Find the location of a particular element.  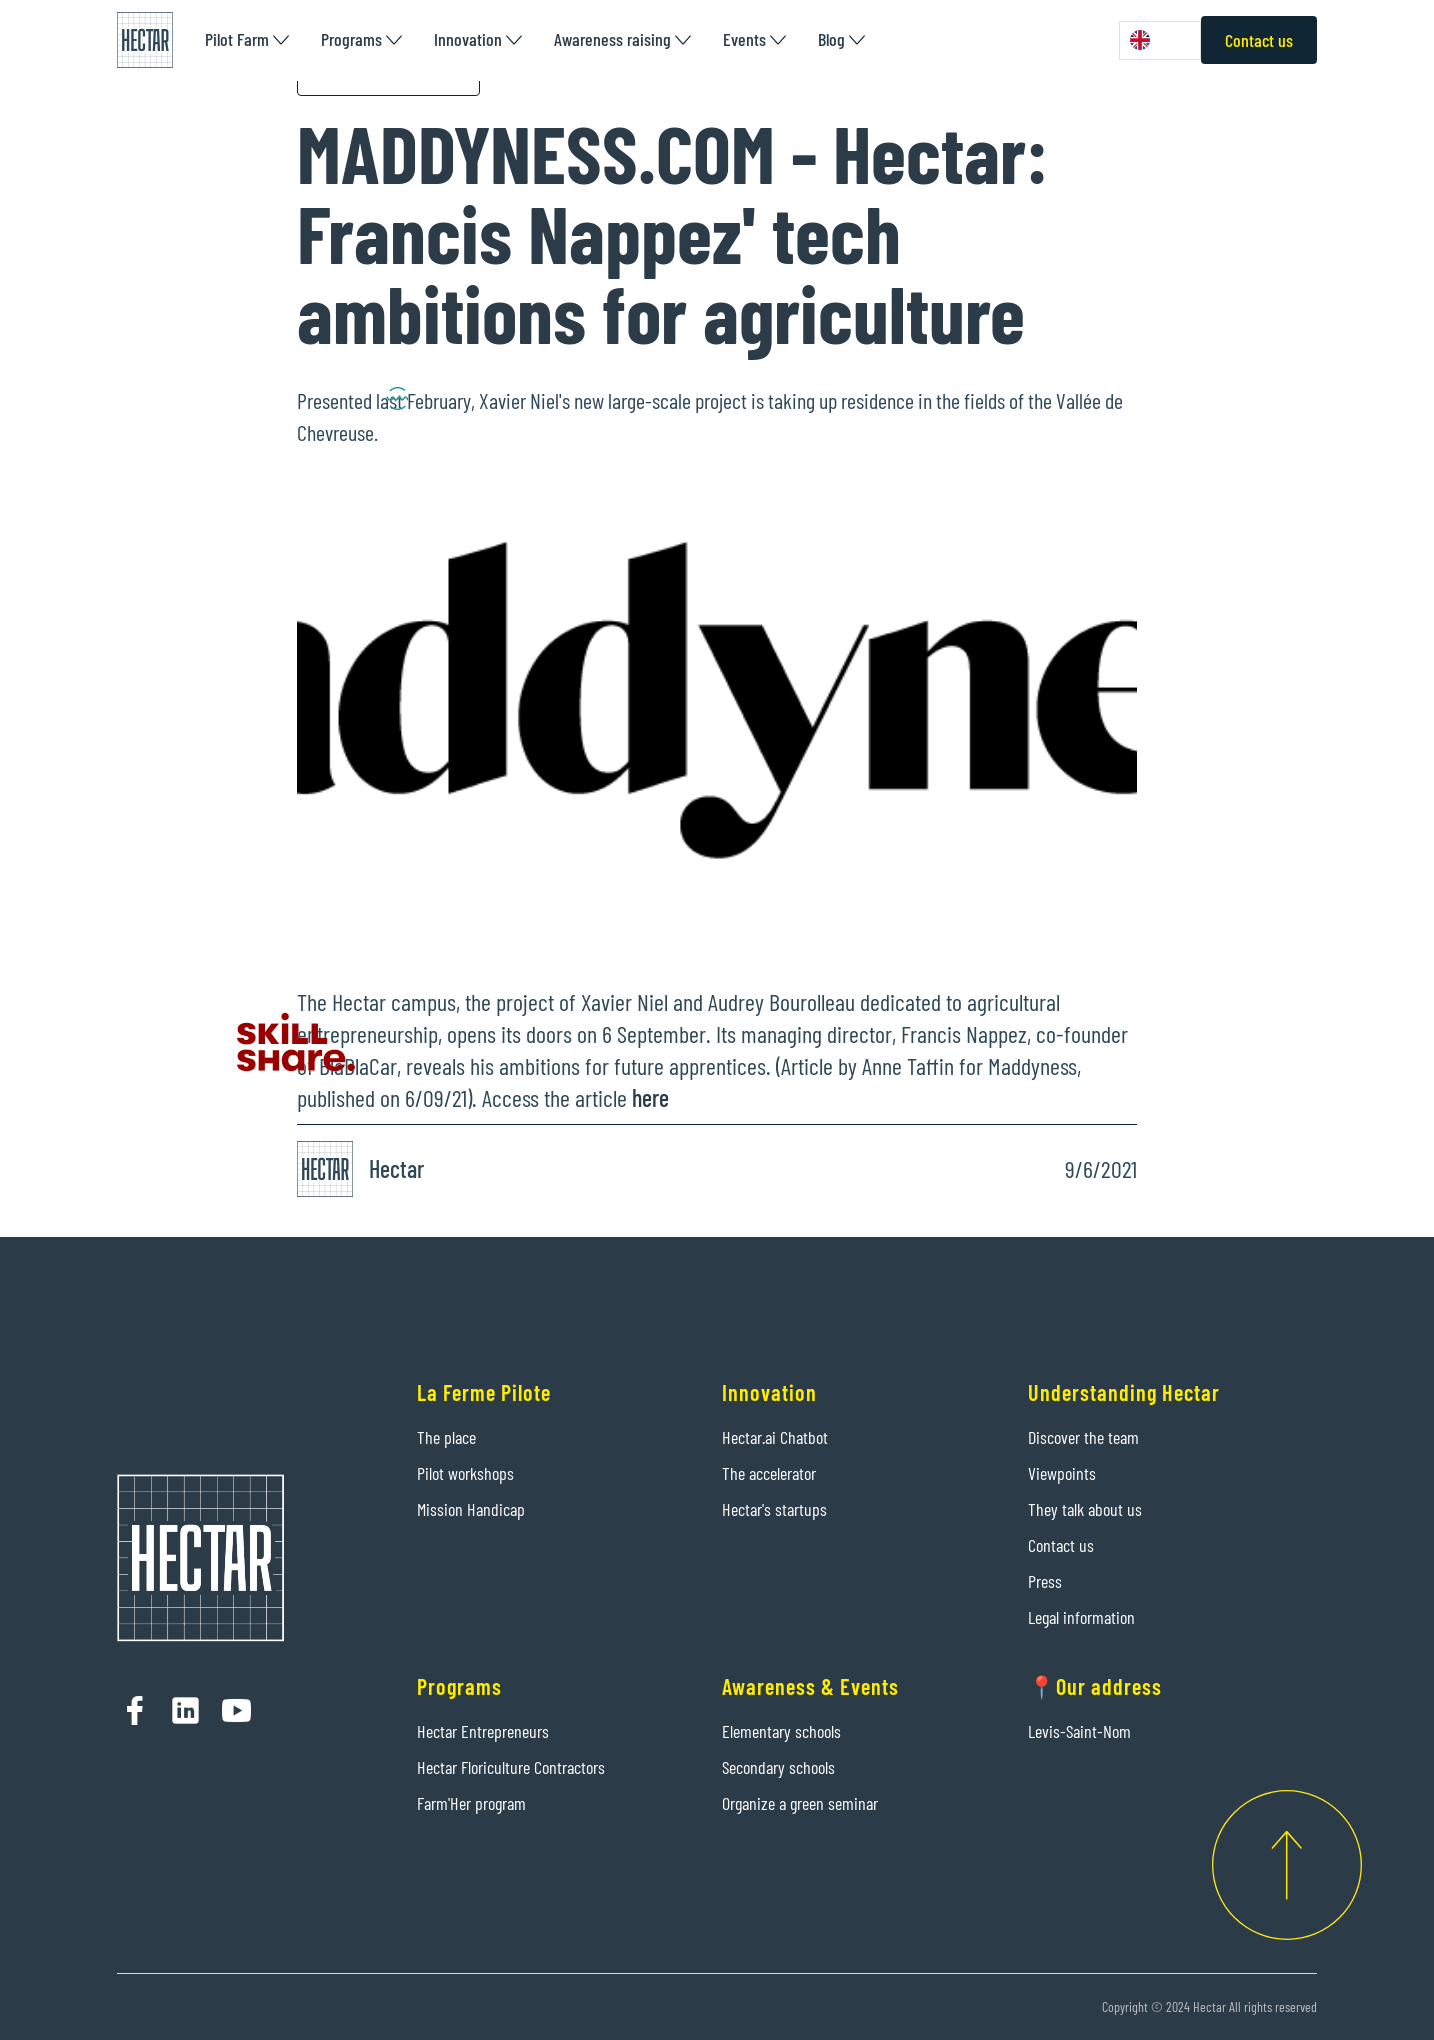

SonarQube for IDE logo is located at coordinates (397, 398).